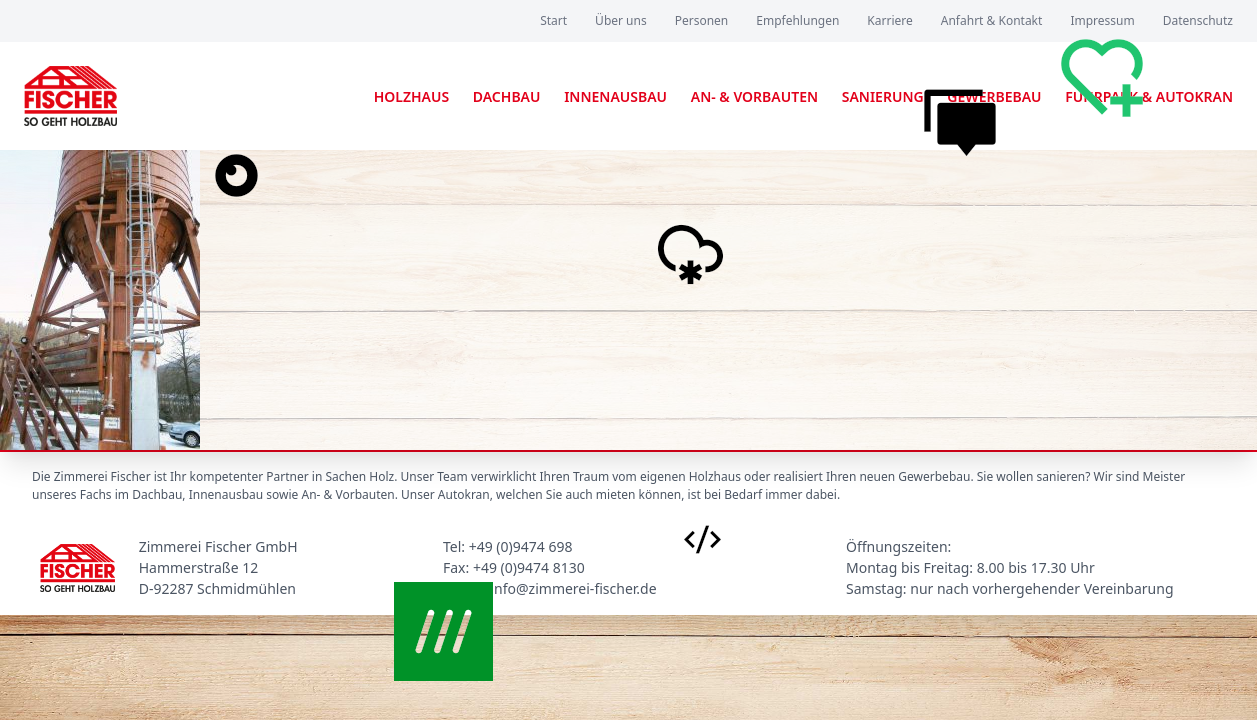  I want to click on view or preview content, so click(236, 175).